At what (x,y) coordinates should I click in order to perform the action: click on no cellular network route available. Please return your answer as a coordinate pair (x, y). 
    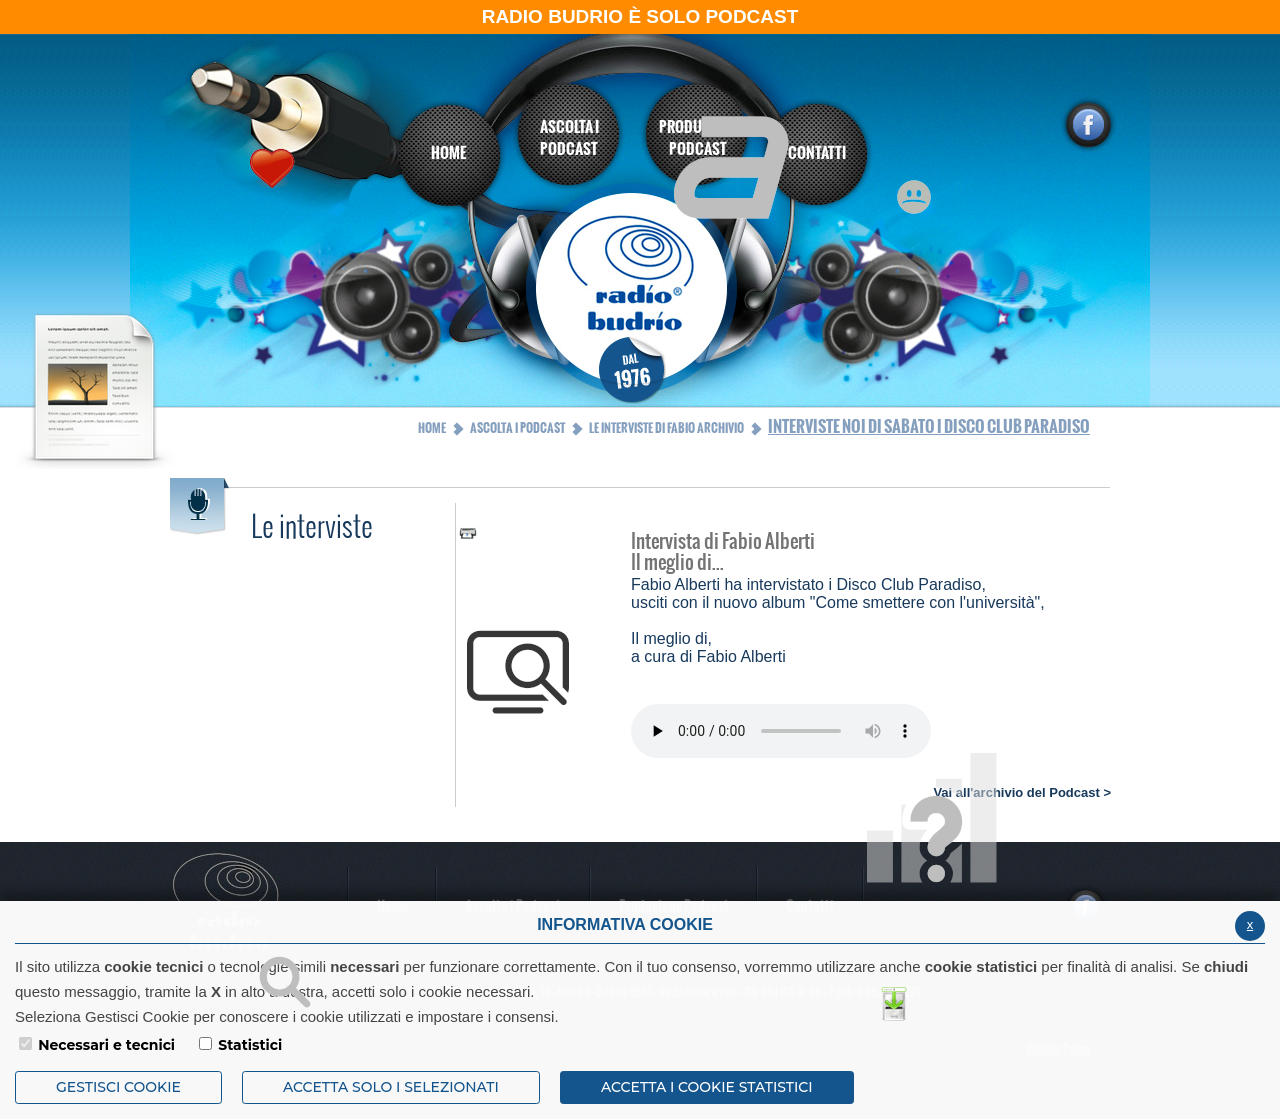
    Looking at the image, I should click on (936, 822).